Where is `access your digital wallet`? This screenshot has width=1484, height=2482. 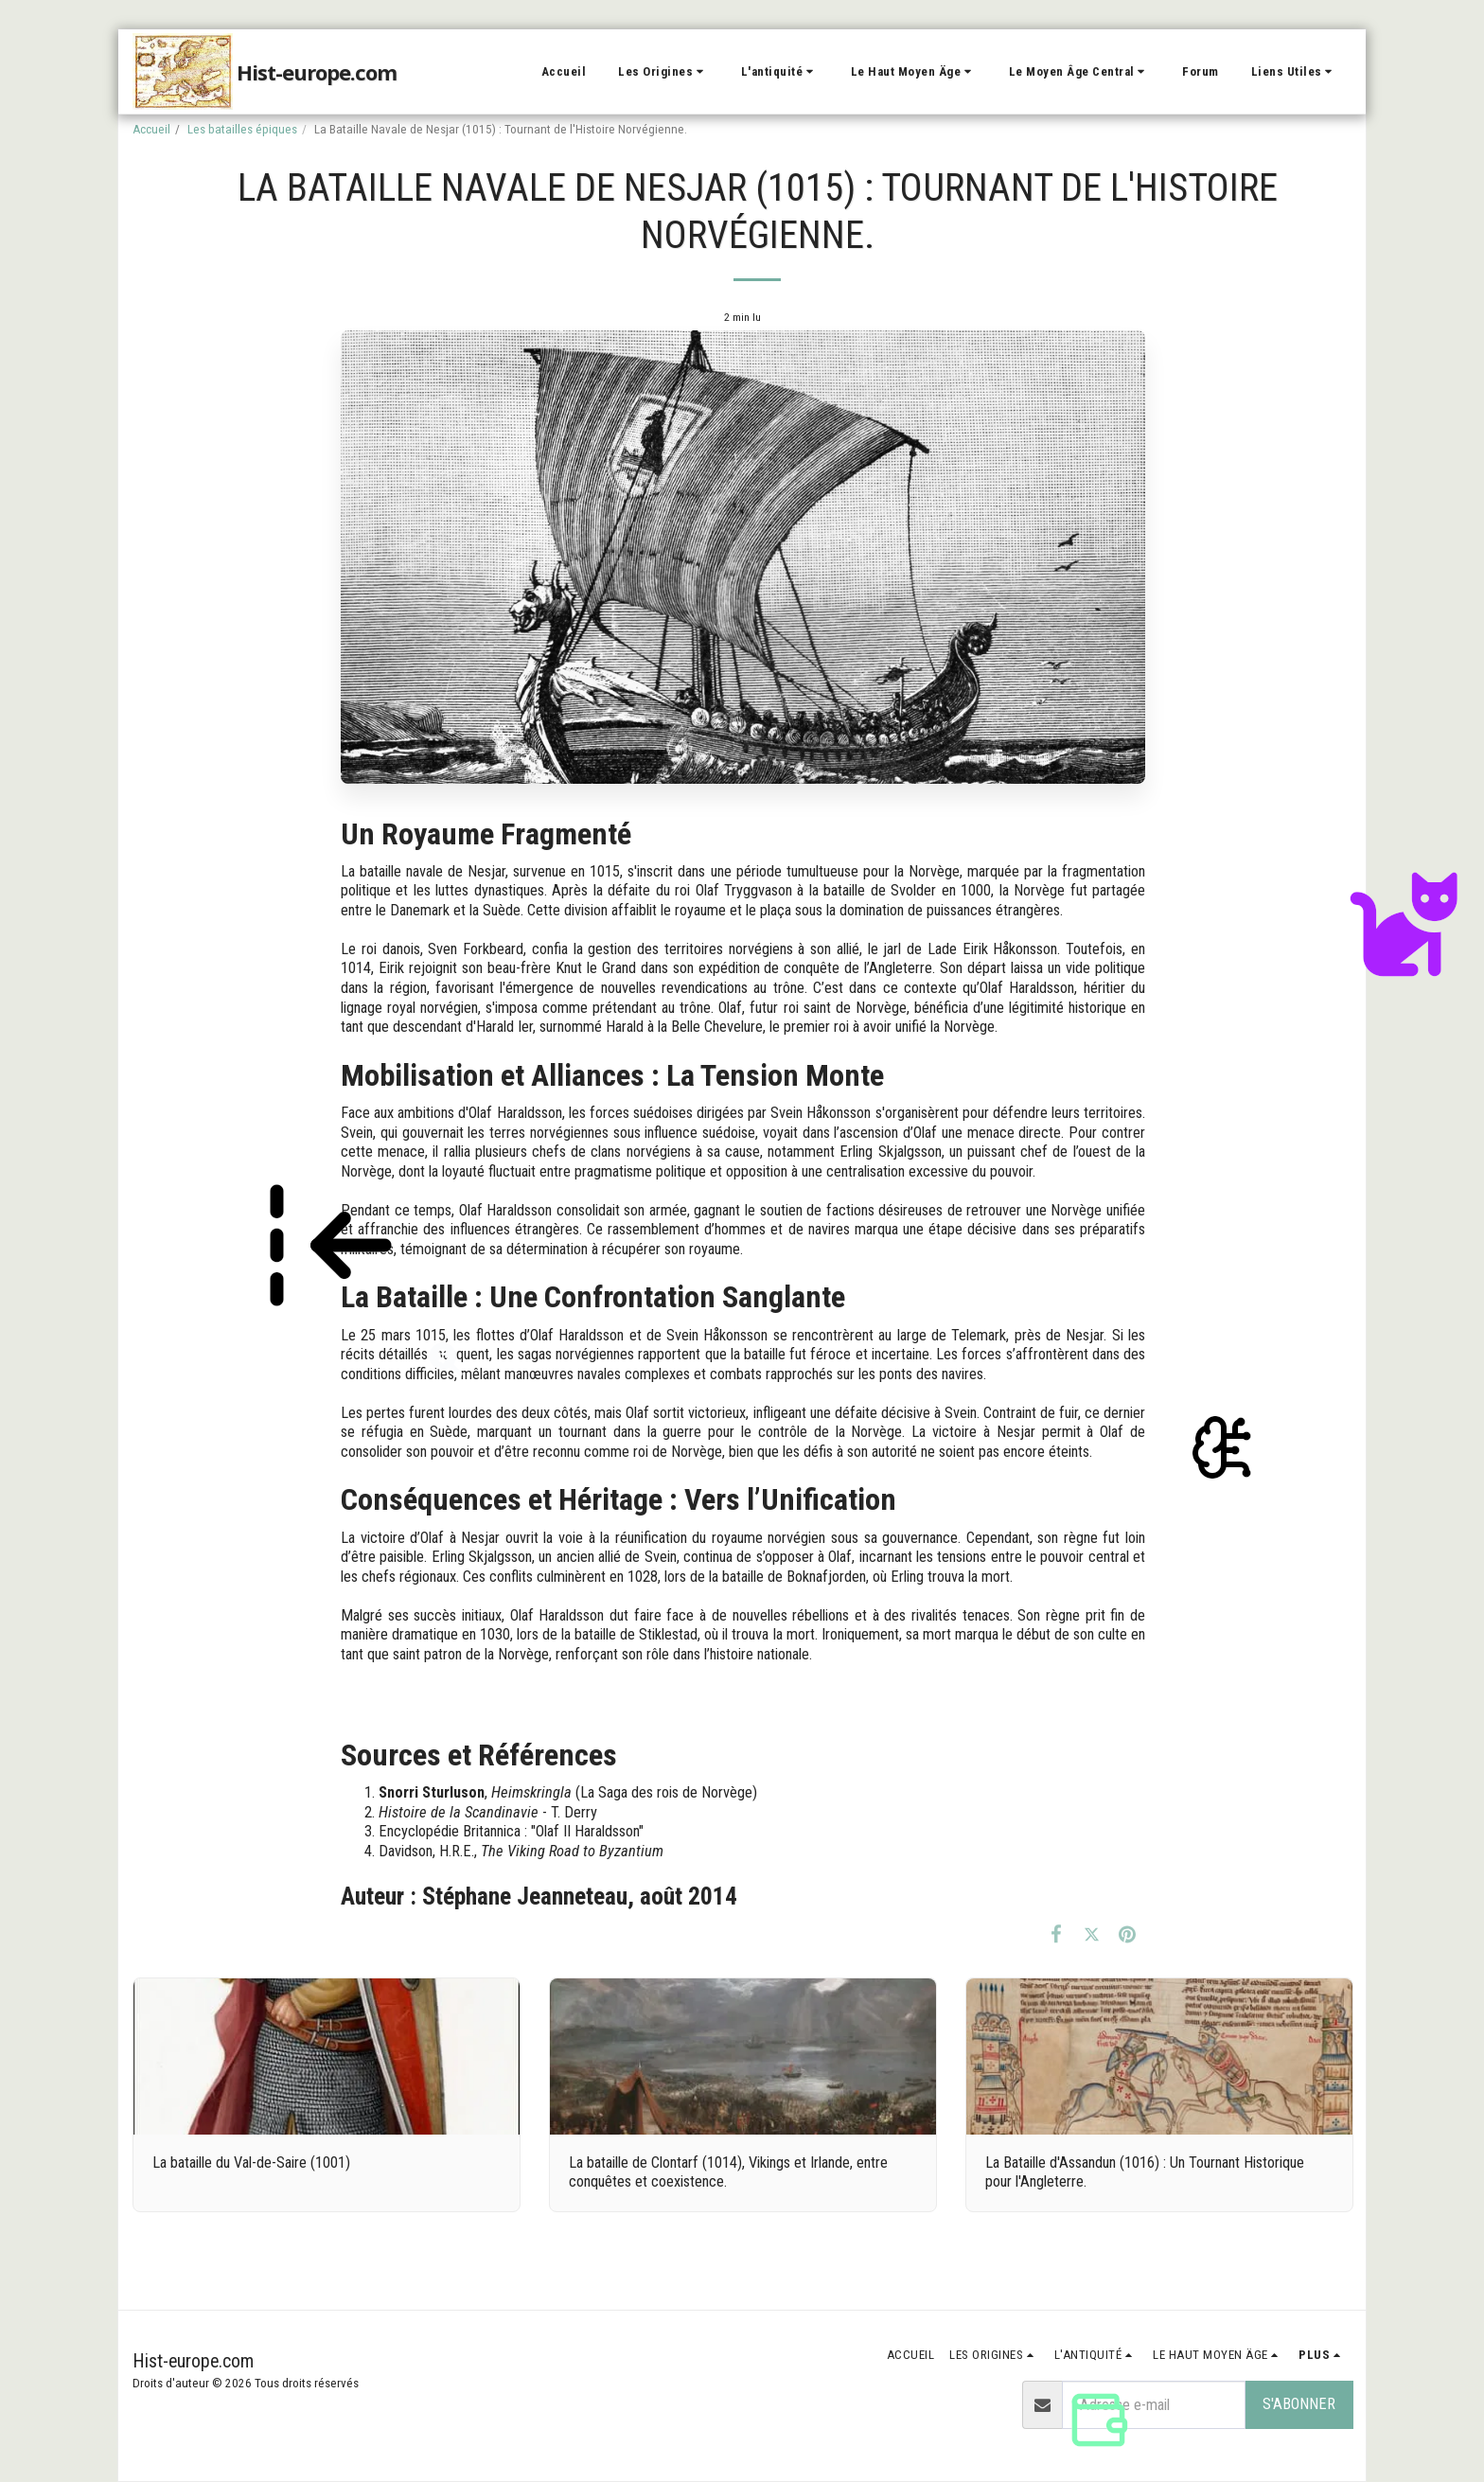
access your digital wallet is located at coordinates (1098, 2420).